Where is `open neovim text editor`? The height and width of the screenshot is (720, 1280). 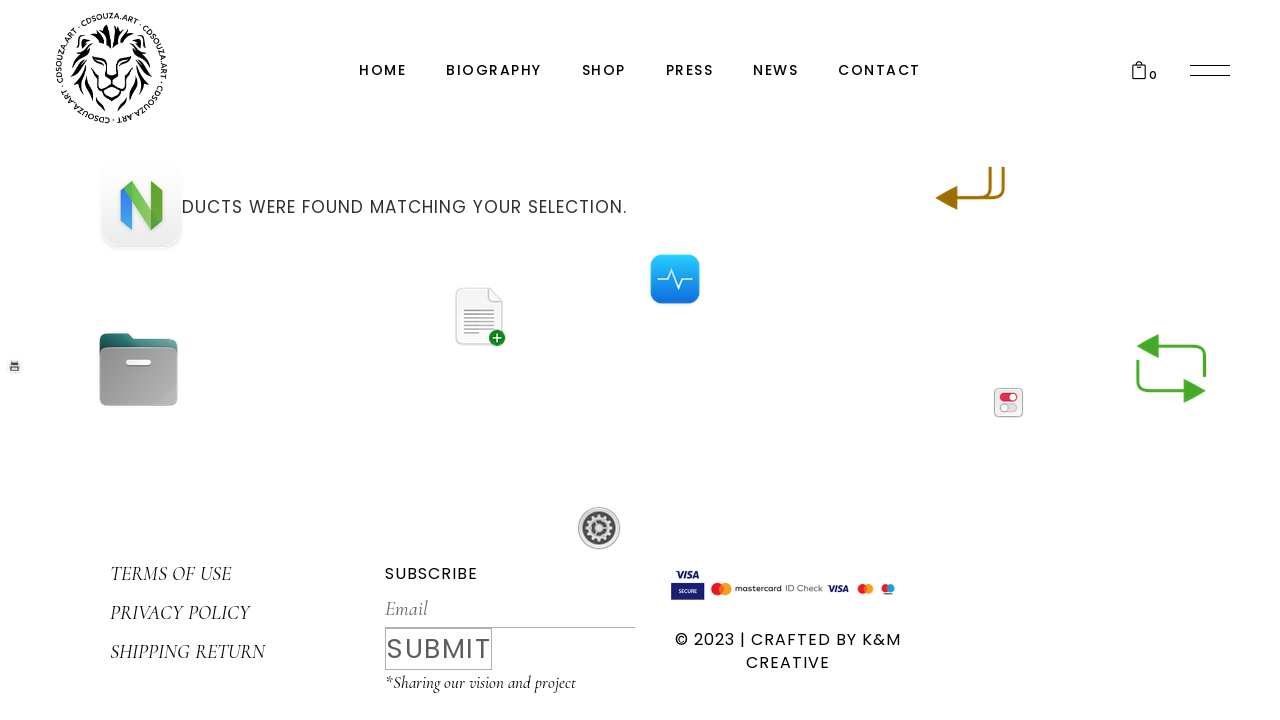 open neovim text editor is located at coordinates (141, 205).